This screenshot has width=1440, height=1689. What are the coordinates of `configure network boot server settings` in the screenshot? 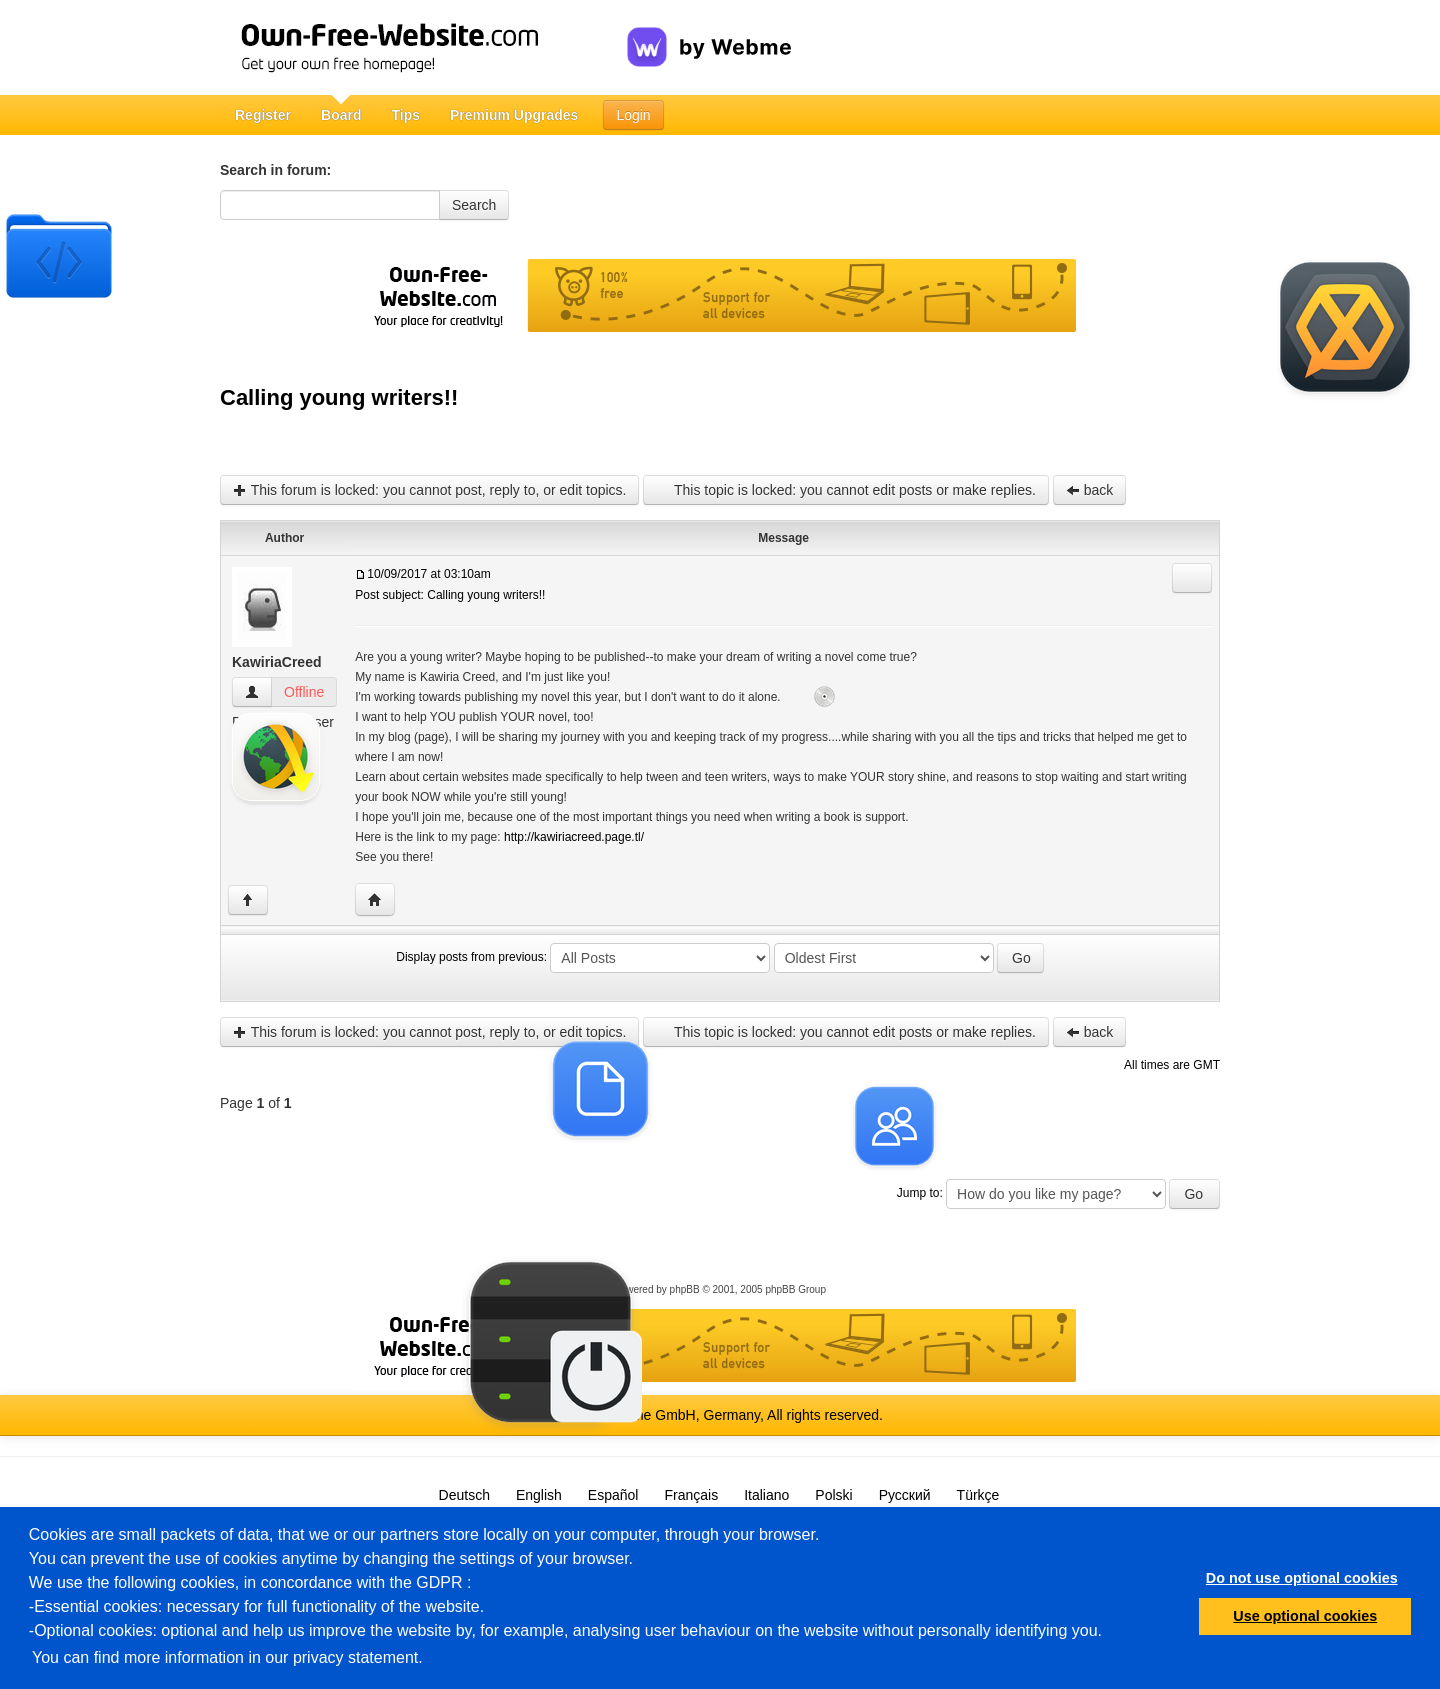 It's located at (552, 1345).